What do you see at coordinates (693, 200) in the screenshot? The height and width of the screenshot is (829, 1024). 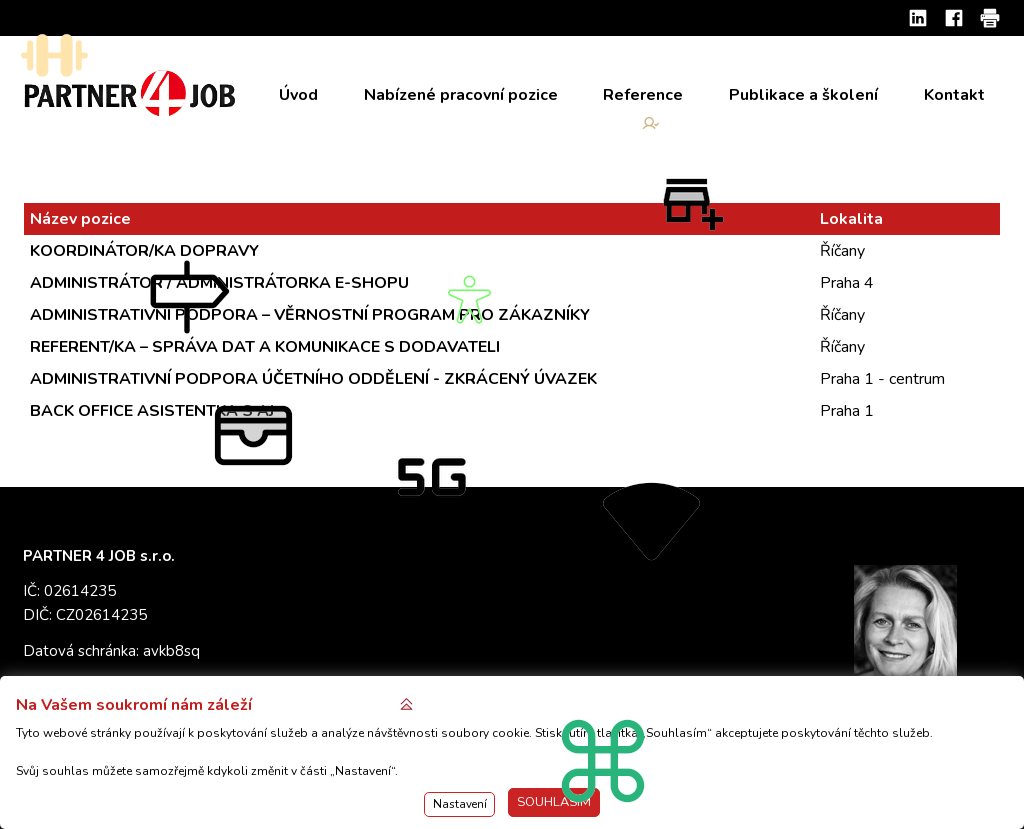 I see `add a new business location` at bounding box center [693, 200].